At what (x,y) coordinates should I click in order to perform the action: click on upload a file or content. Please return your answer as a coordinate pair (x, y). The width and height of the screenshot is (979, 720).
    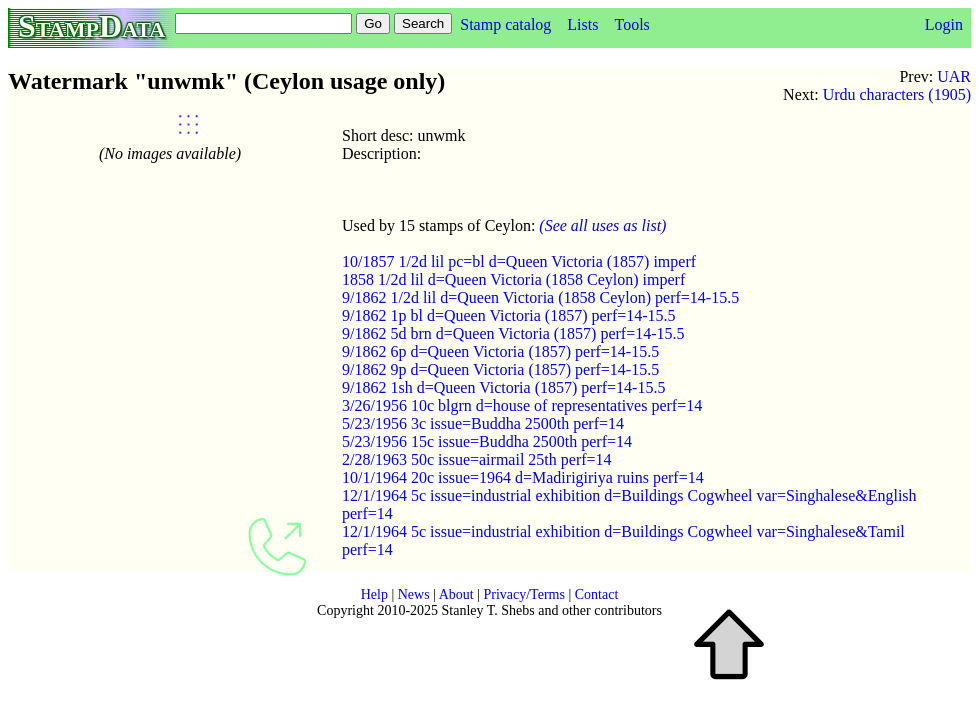
    Looking at the image, I should click on (729, 647).